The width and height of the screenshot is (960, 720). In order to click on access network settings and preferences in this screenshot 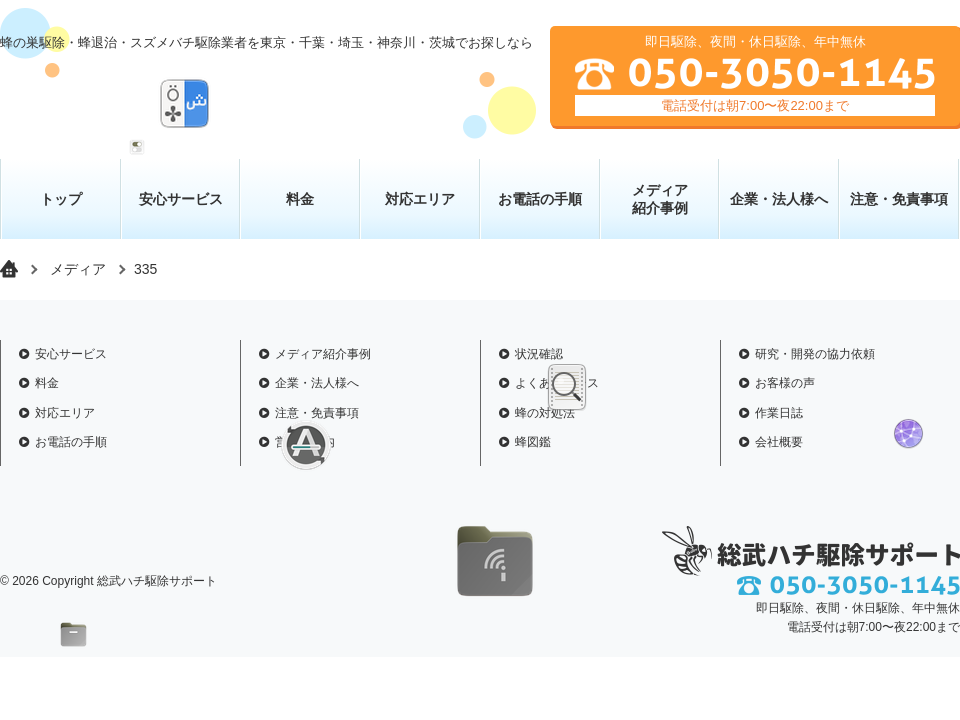, I will do `click(908, 433)`.